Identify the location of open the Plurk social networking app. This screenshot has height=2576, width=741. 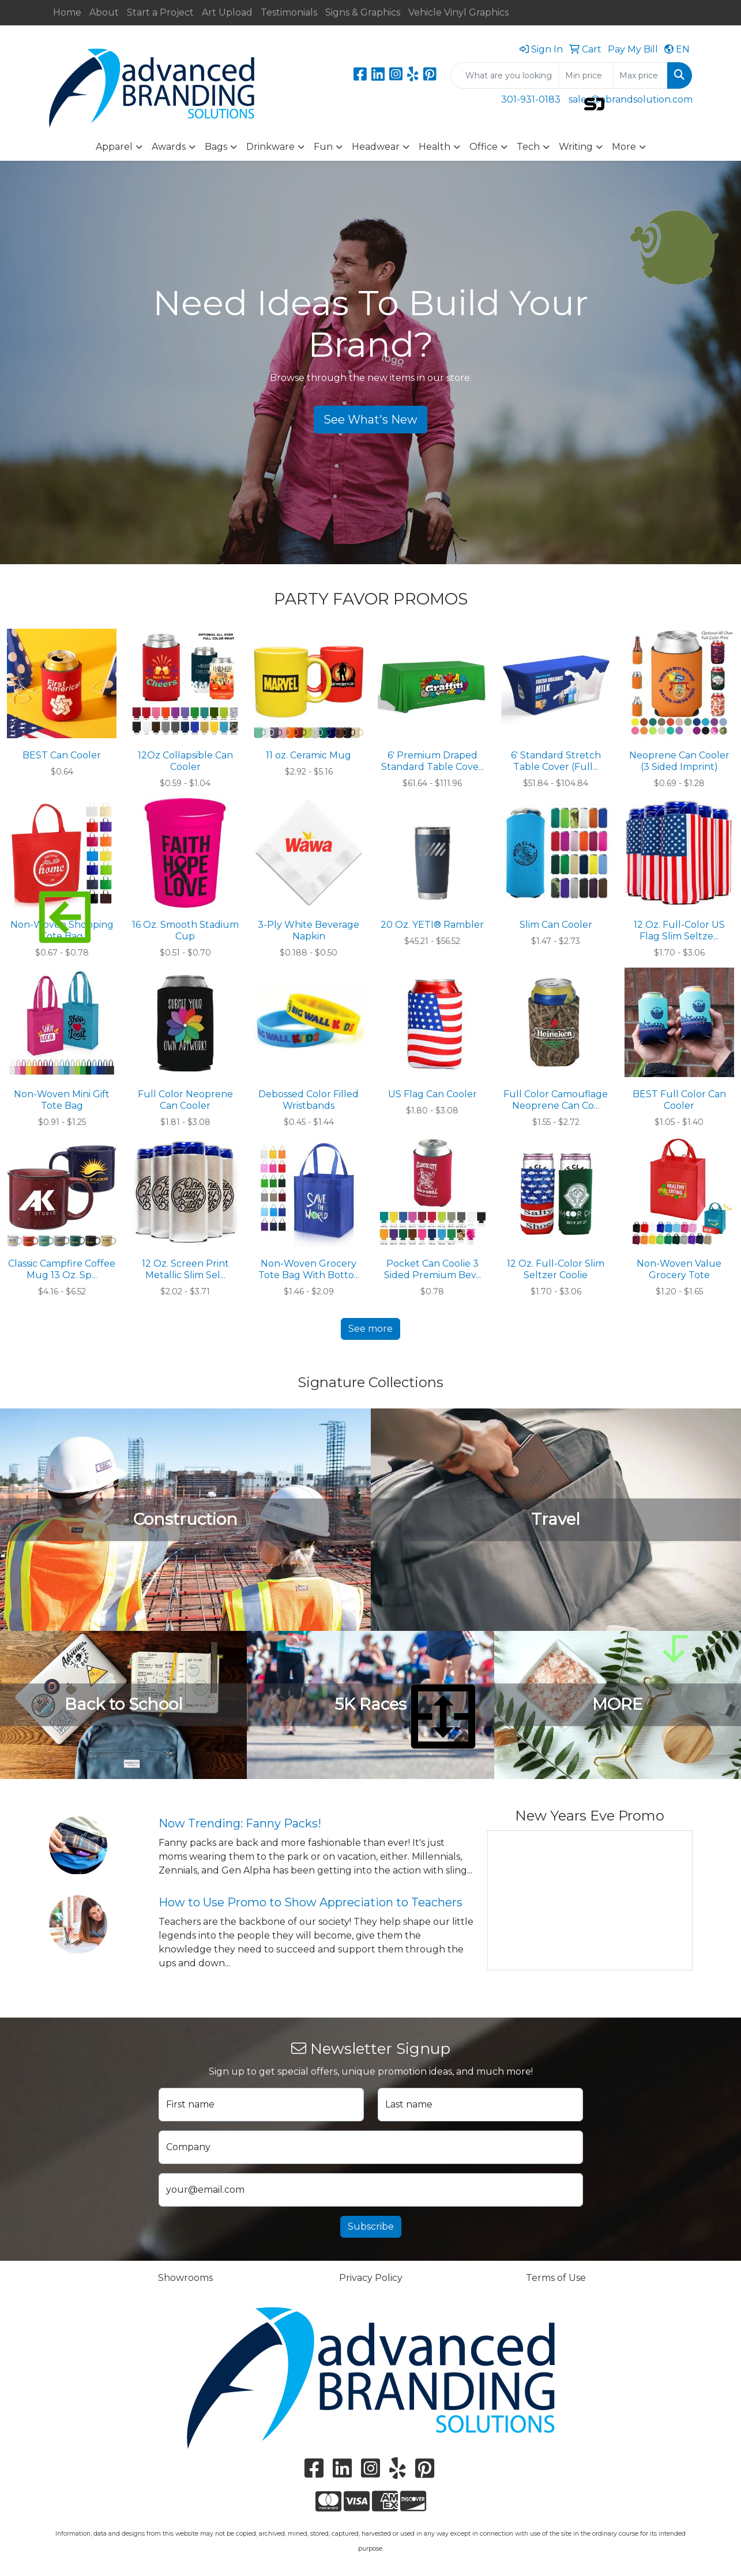
(674, 247).